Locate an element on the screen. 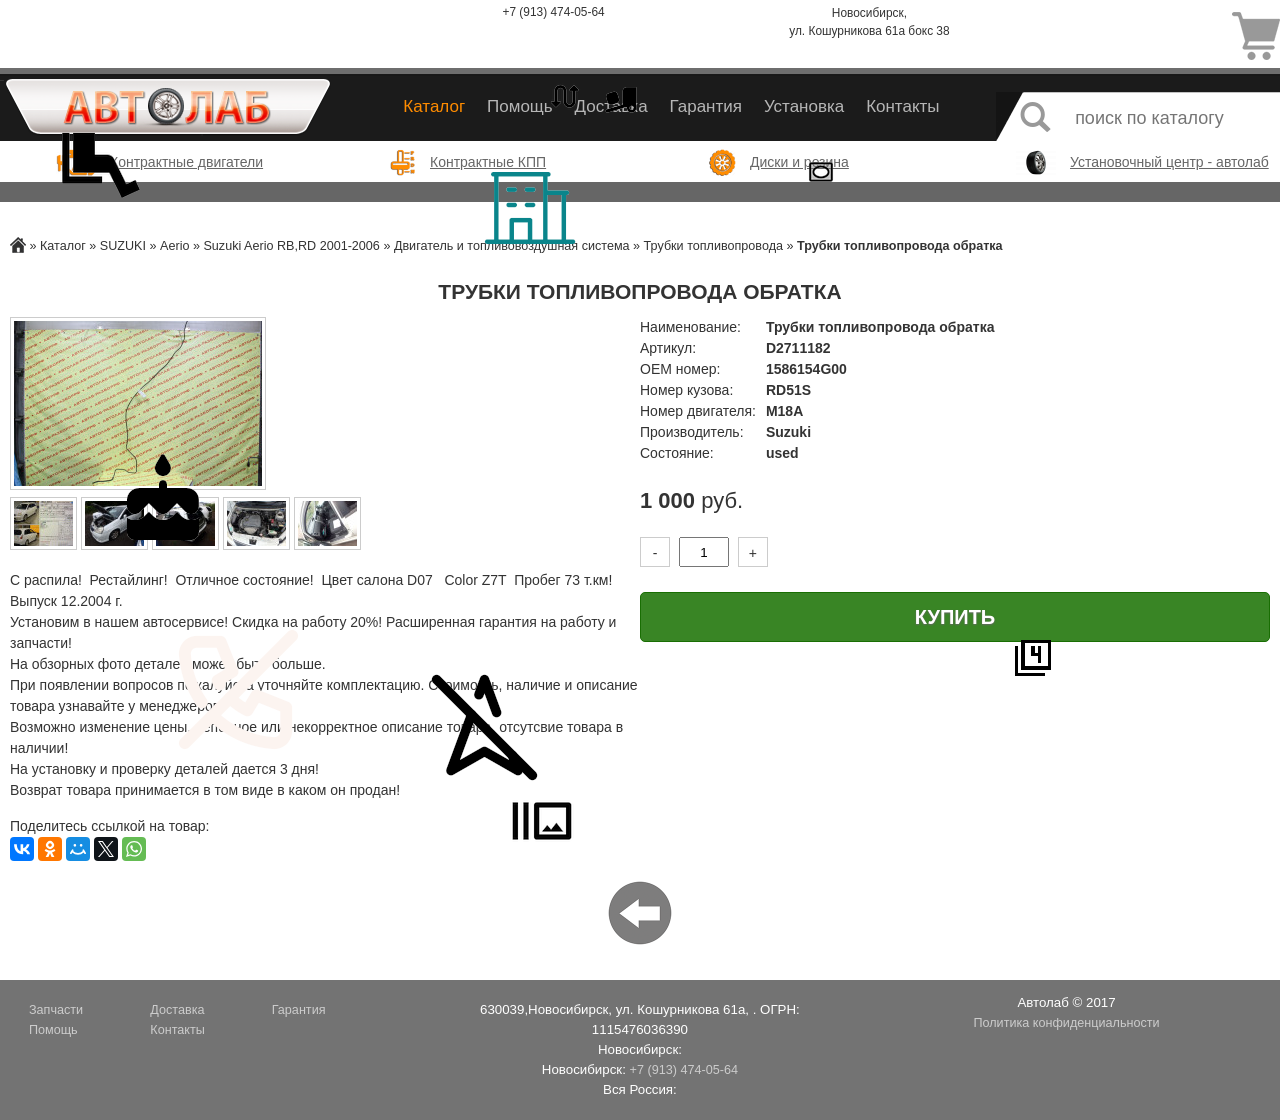  view birthday or celebration events is located at coordinates (163, 500).